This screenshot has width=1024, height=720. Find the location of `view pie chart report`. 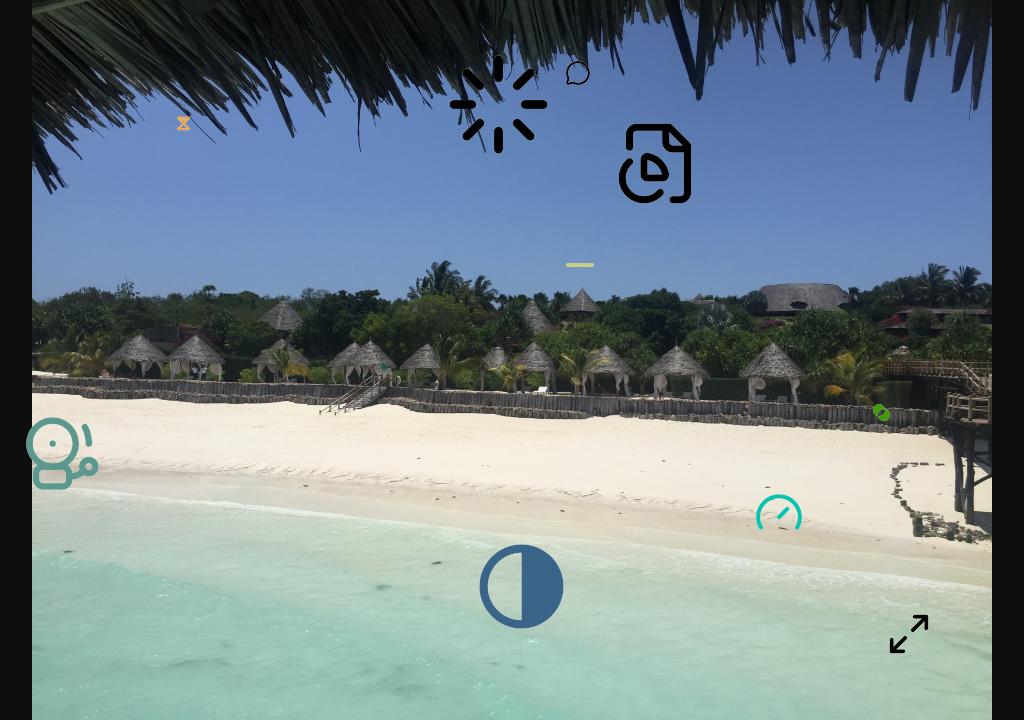

view pie chart report is located at coordinates (658, 163).